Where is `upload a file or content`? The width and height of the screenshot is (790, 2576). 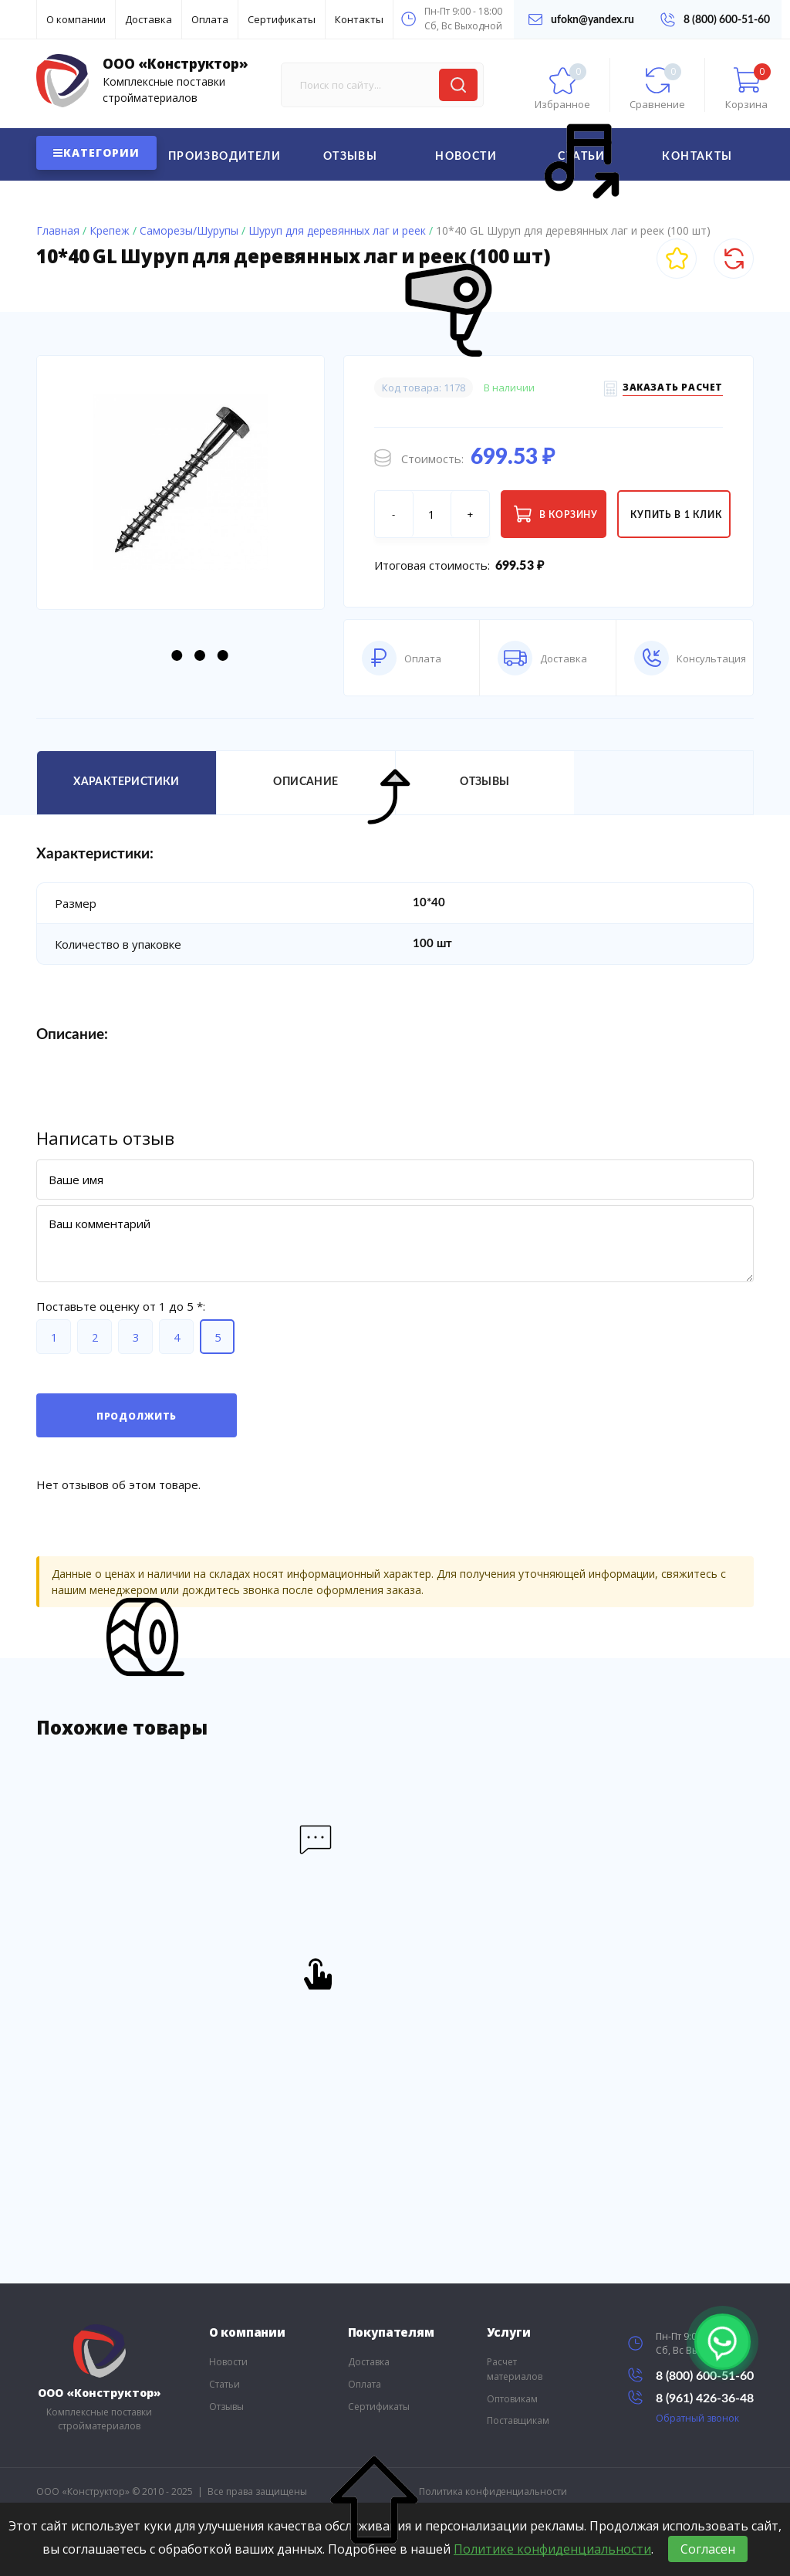
upload a file or content is located at coordinates (374, 2503).